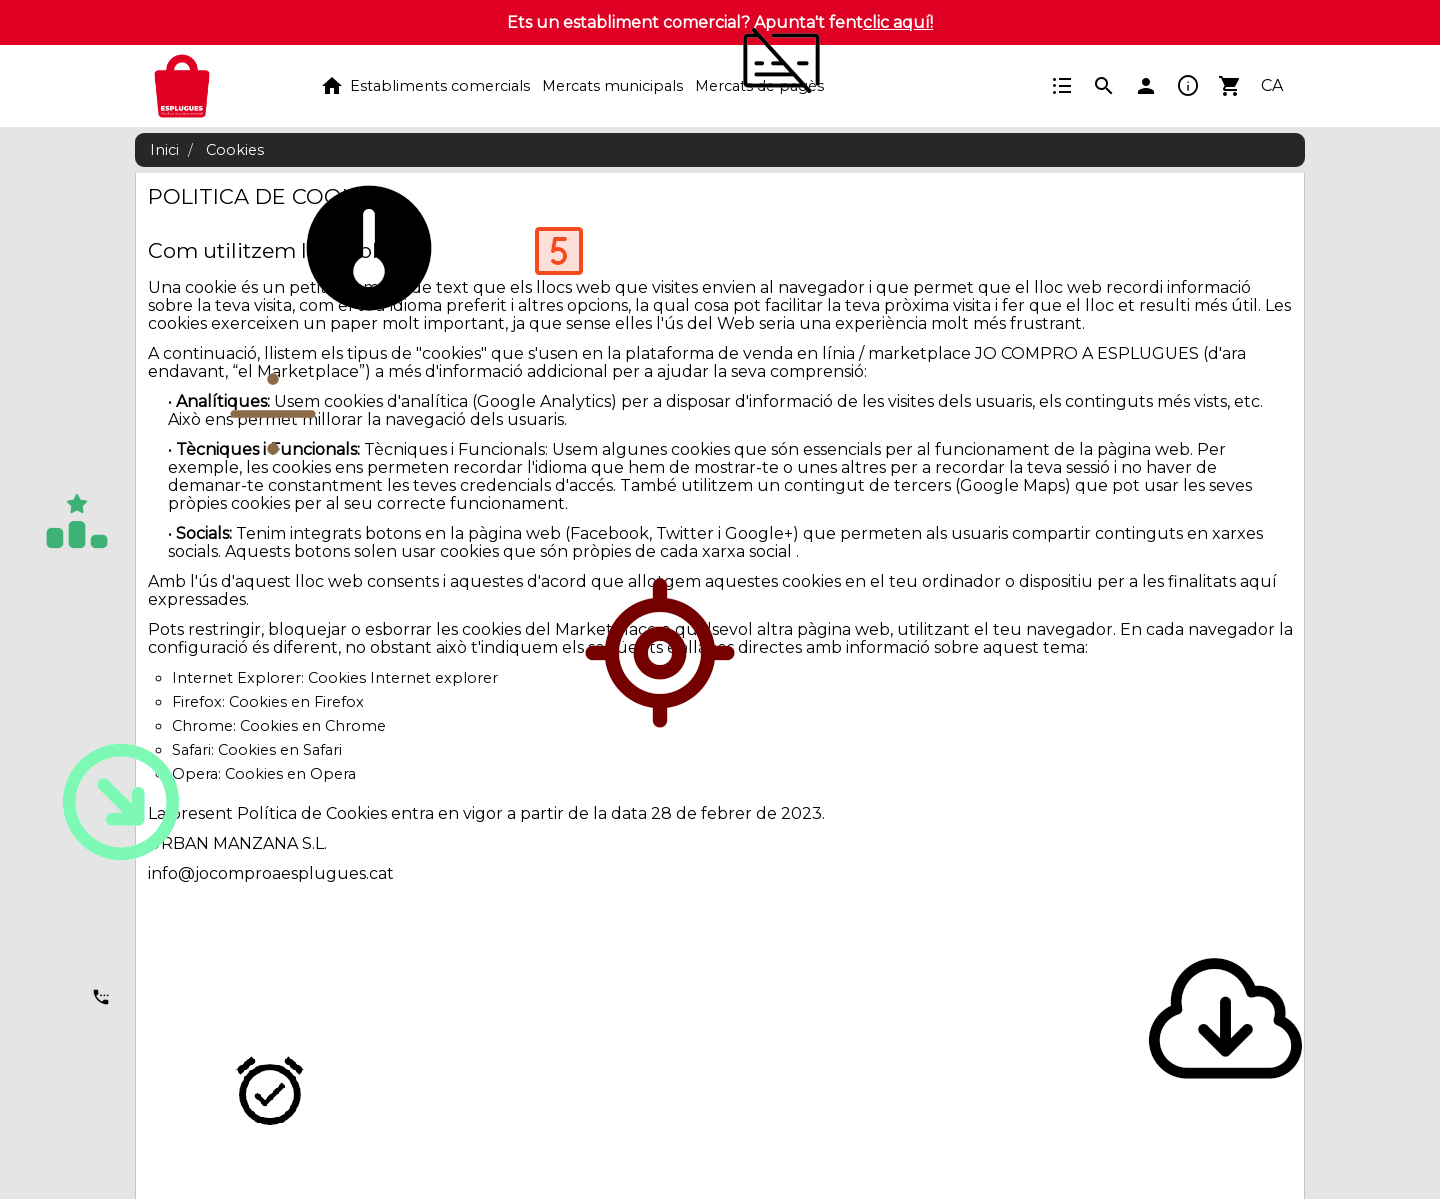 This screenshot has width=1440, height=1199. I want to click on disable subtitles or closed captions, so click(781, 60).